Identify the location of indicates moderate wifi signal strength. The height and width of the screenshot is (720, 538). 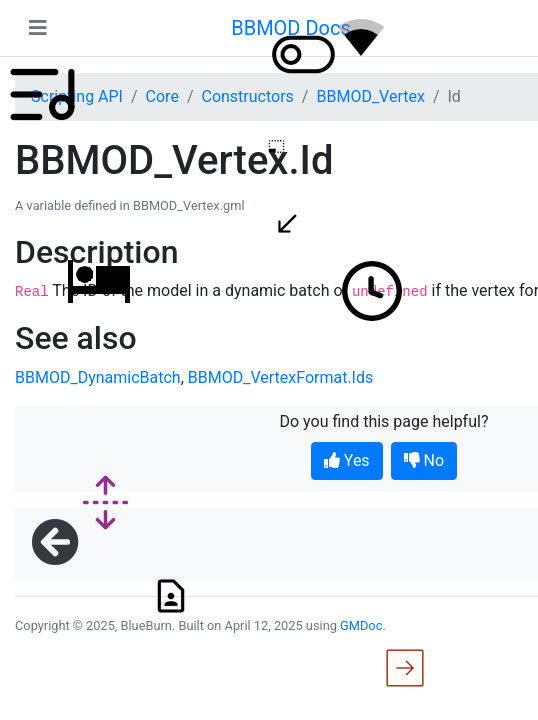
(361, 37).